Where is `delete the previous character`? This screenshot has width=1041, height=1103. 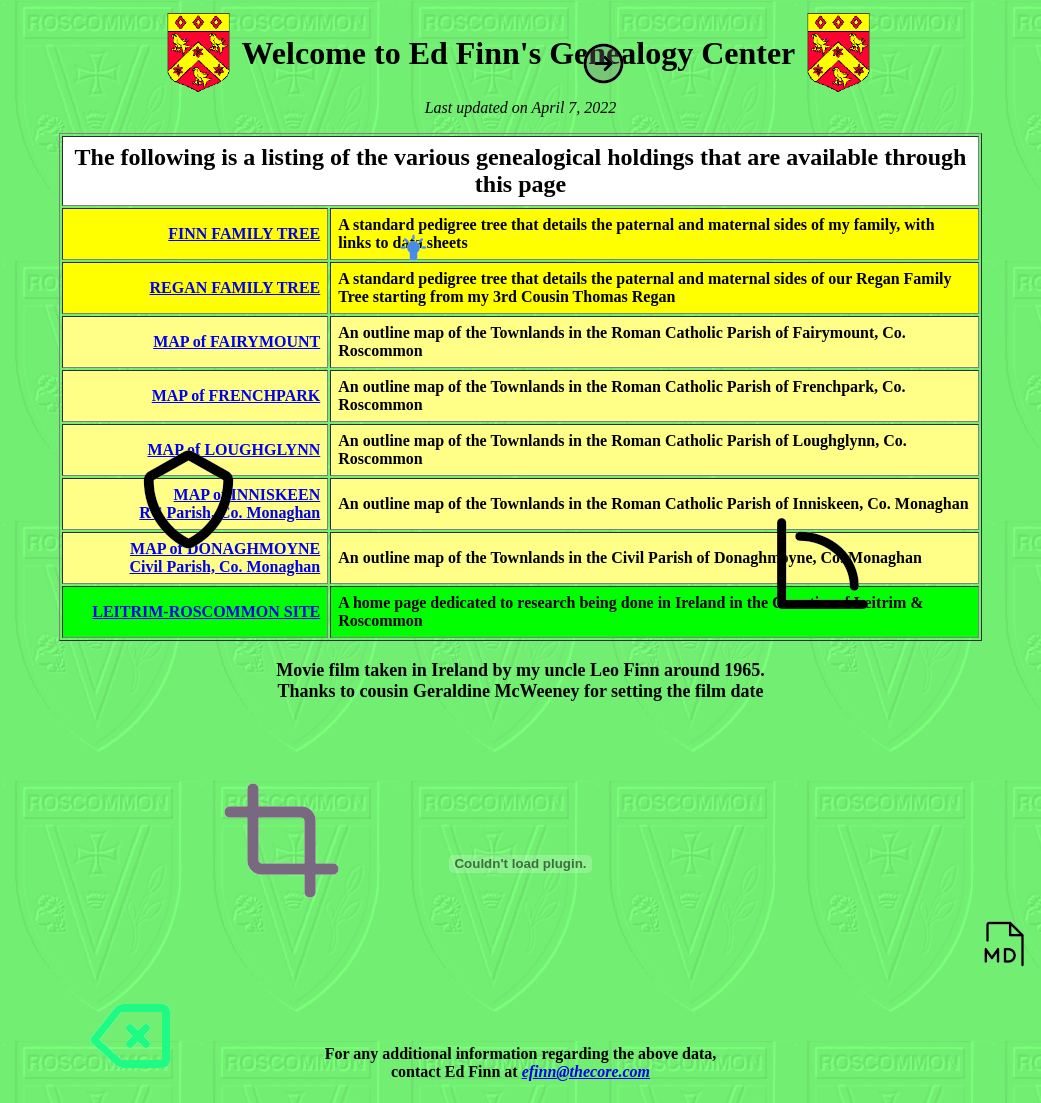 delete the previous character is located at coordinates (130, 1036).